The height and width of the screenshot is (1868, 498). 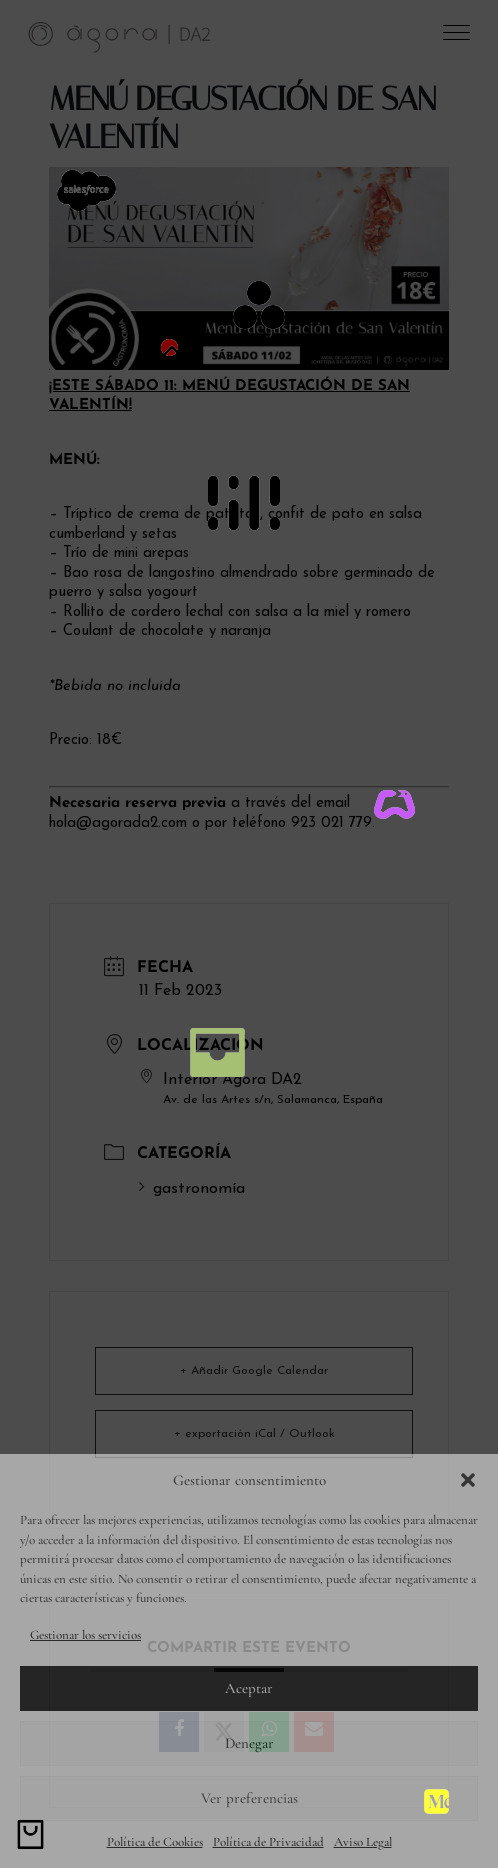 What do you see at coordinates (217, 1052) in the screenshot?
I see `view your inbox messages` at bounding box center [217, 1052].